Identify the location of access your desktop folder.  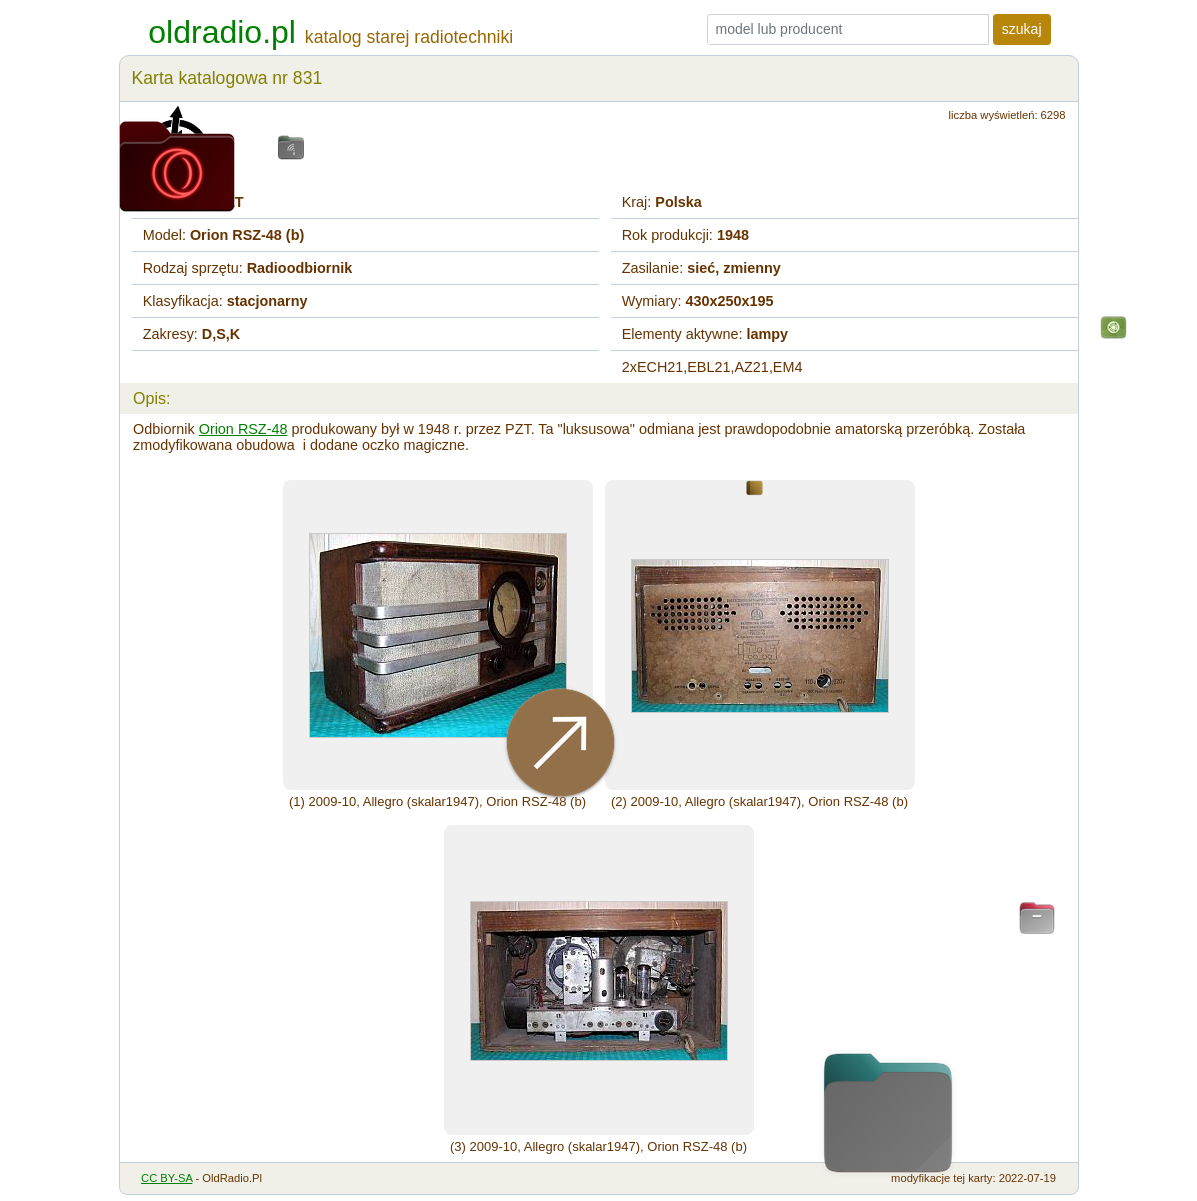
(754, 487).